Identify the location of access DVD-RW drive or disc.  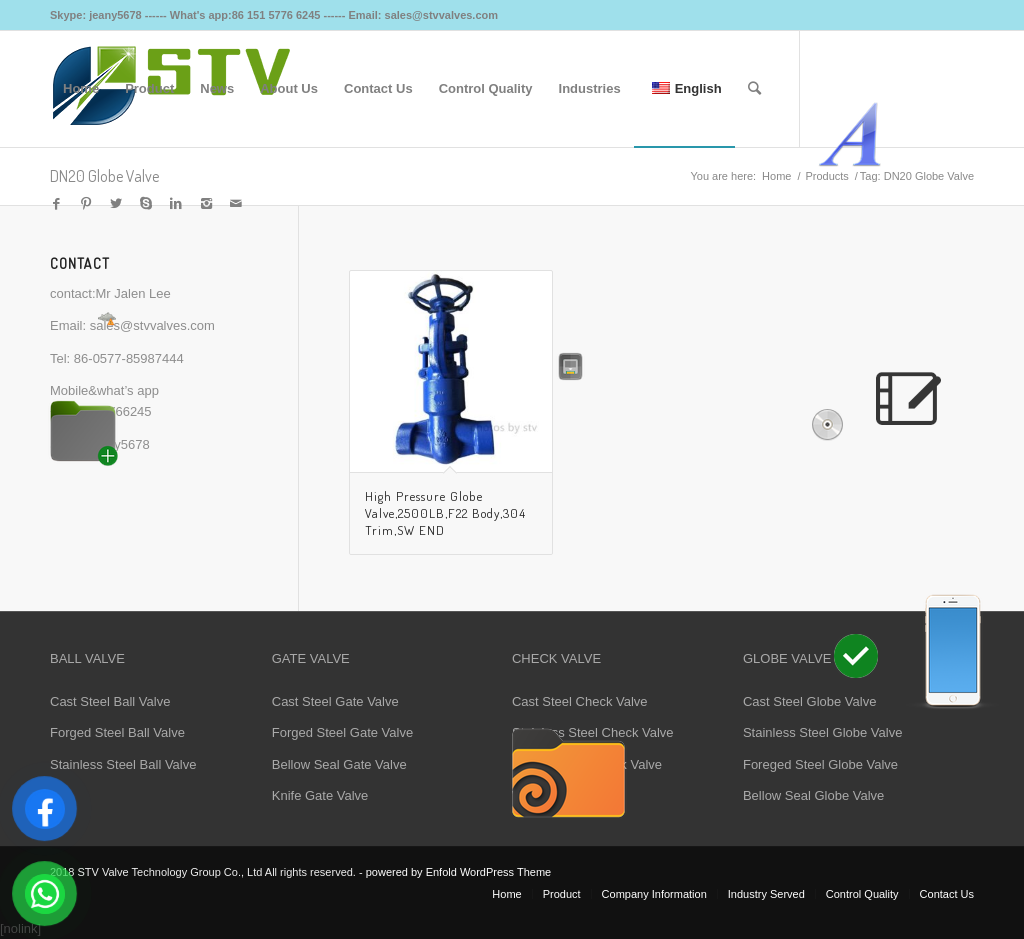
(827, 424).